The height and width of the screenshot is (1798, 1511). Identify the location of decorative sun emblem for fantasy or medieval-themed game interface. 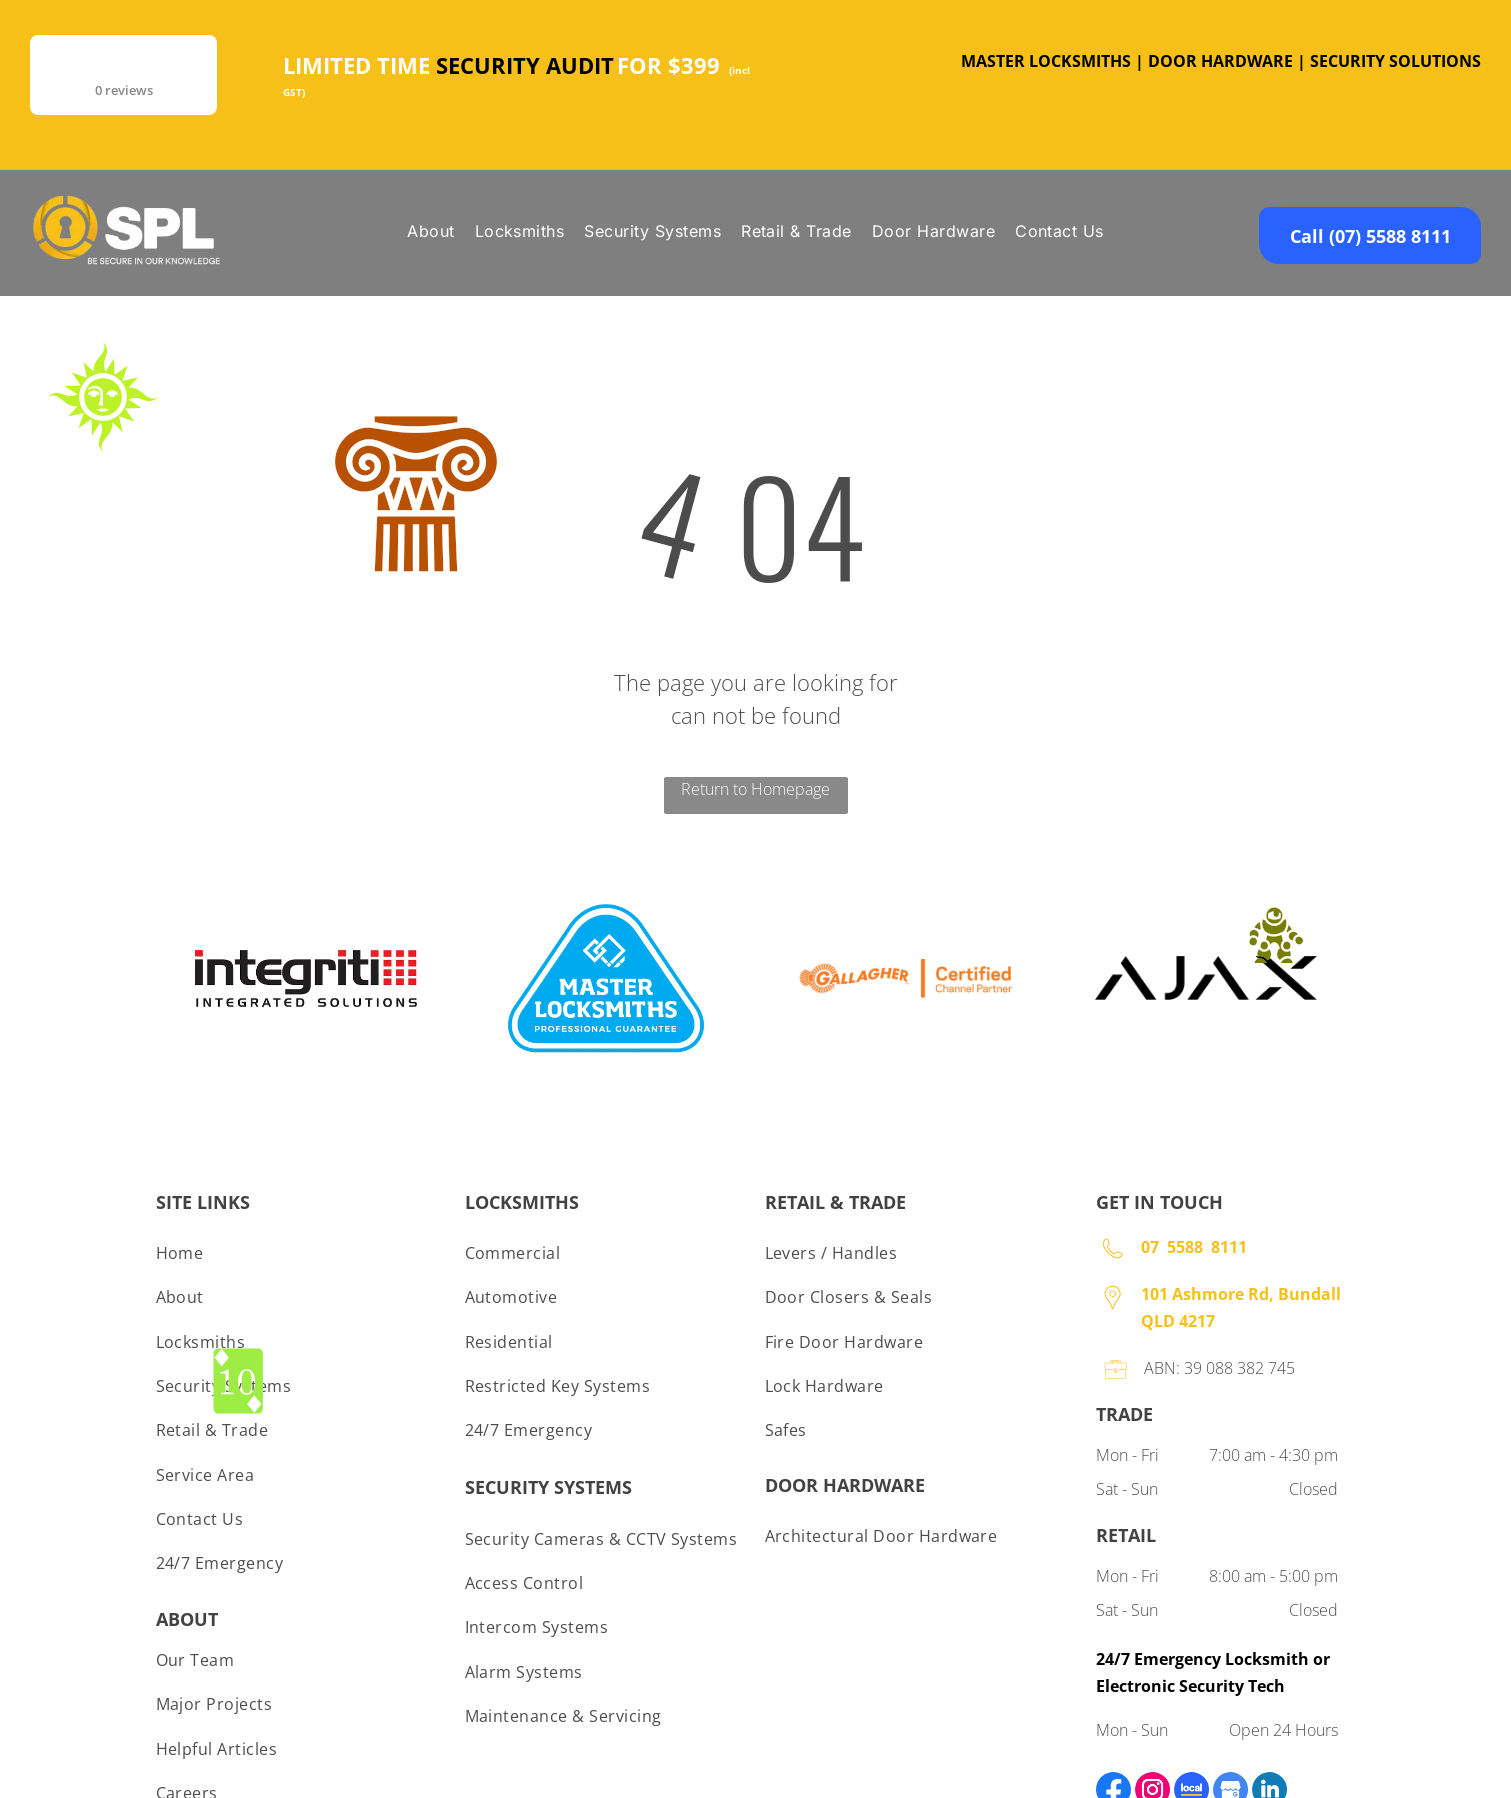
(103, 397).